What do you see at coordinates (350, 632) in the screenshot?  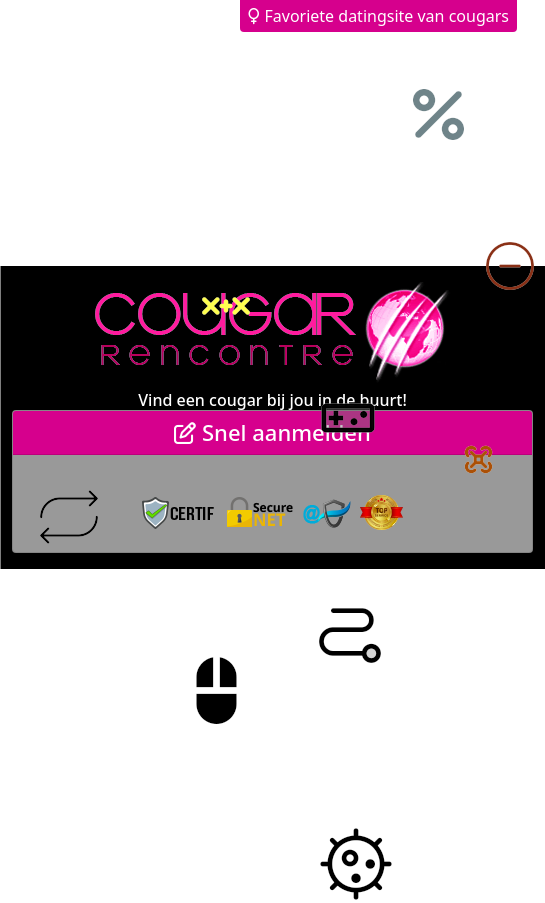 I see `view or edit a custom path` at bounding box center [350, 632].